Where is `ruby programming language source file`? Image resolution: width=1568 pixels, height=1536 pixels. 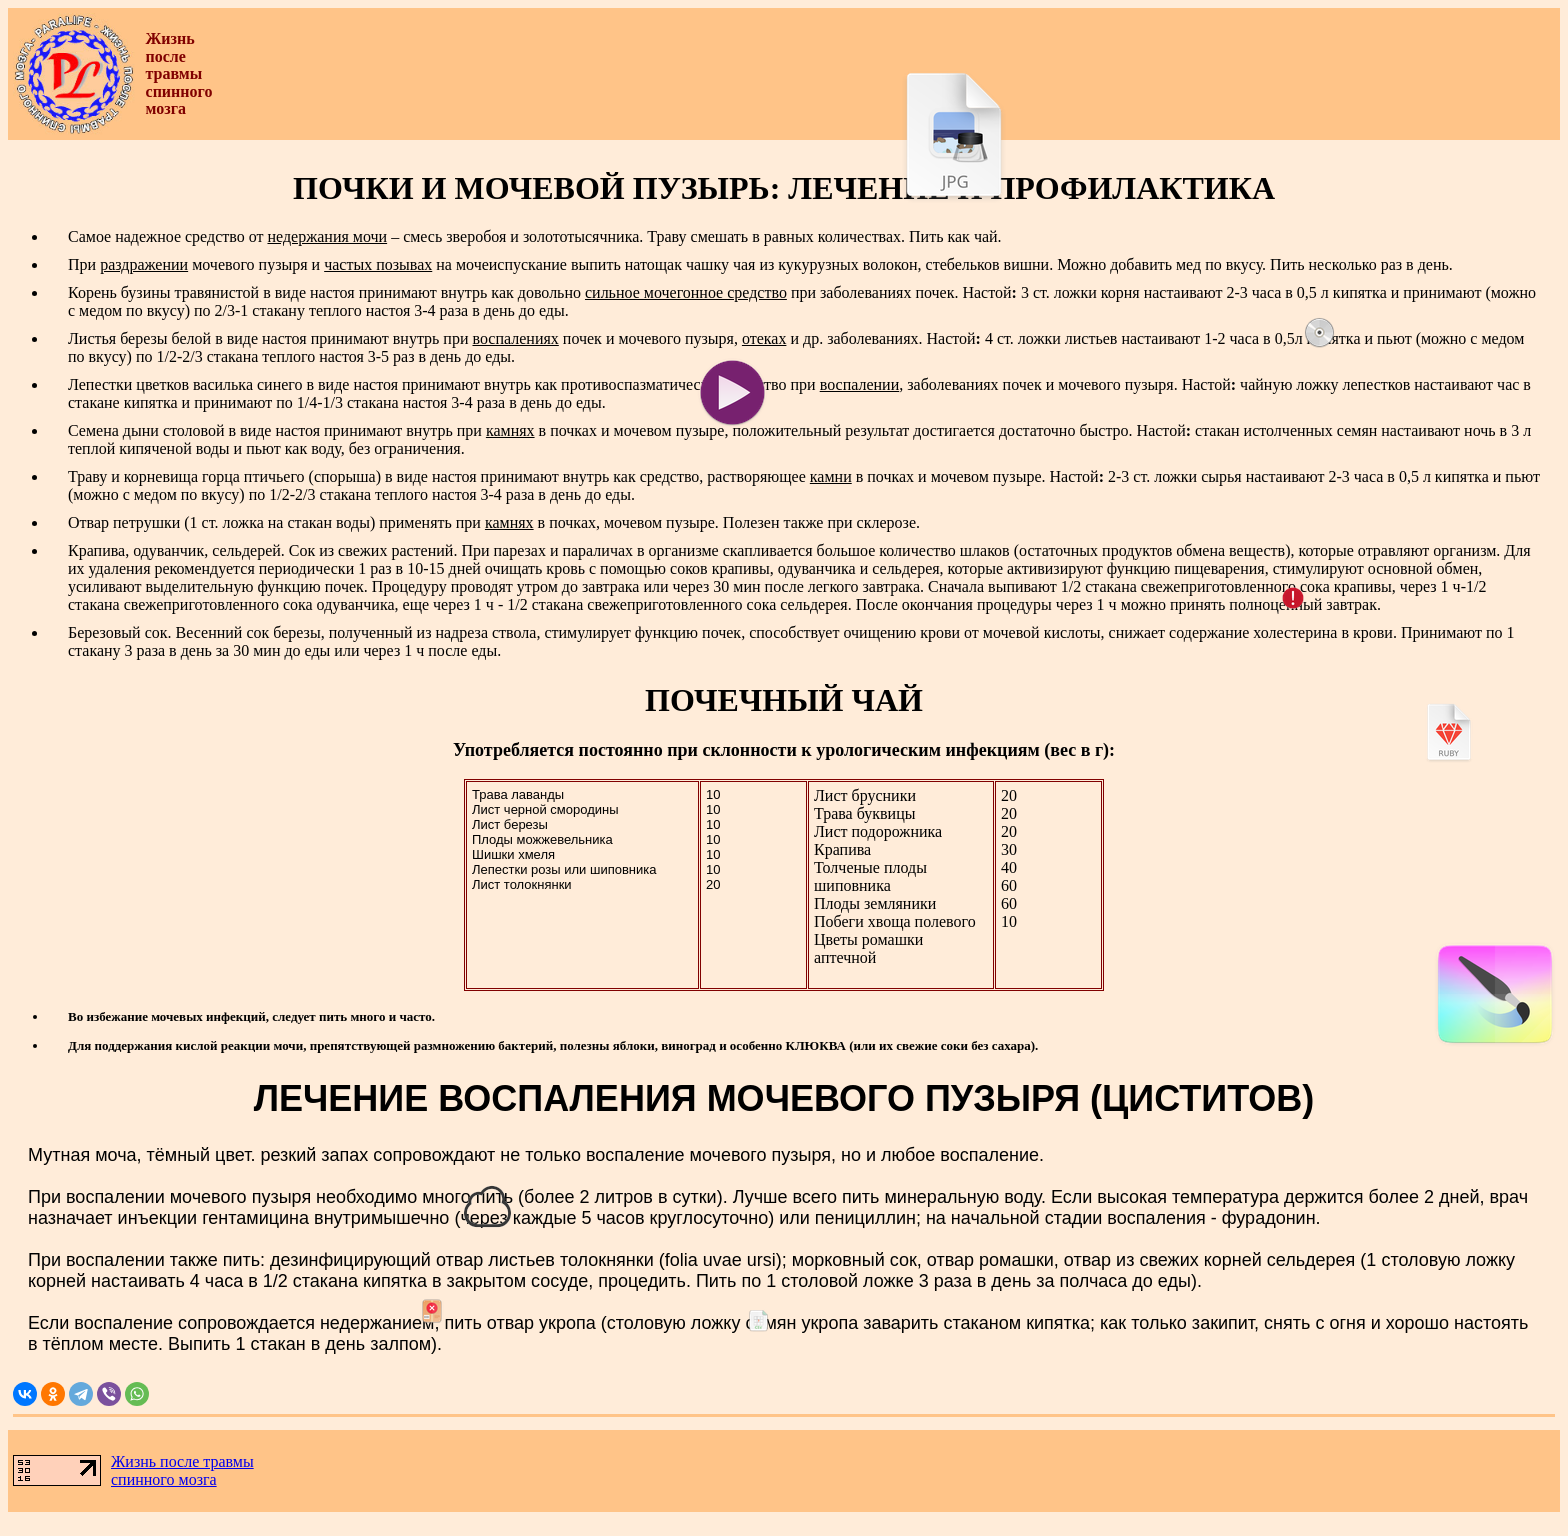
ruby programming language source file is located at coordinates (1449, 733).